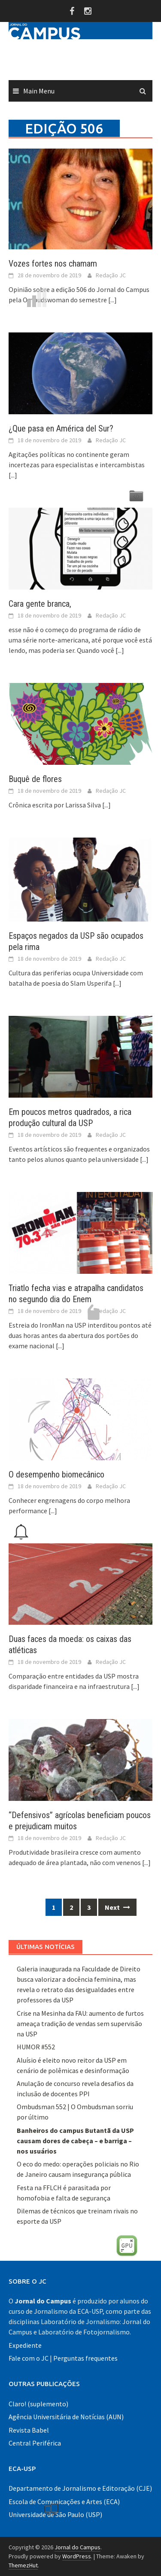 Image resolution: width=161 pixels, height=2576 pixels. Describe the element at coordinates (136, 496) in the screenshot. I see `open your code projects folder` at that location.